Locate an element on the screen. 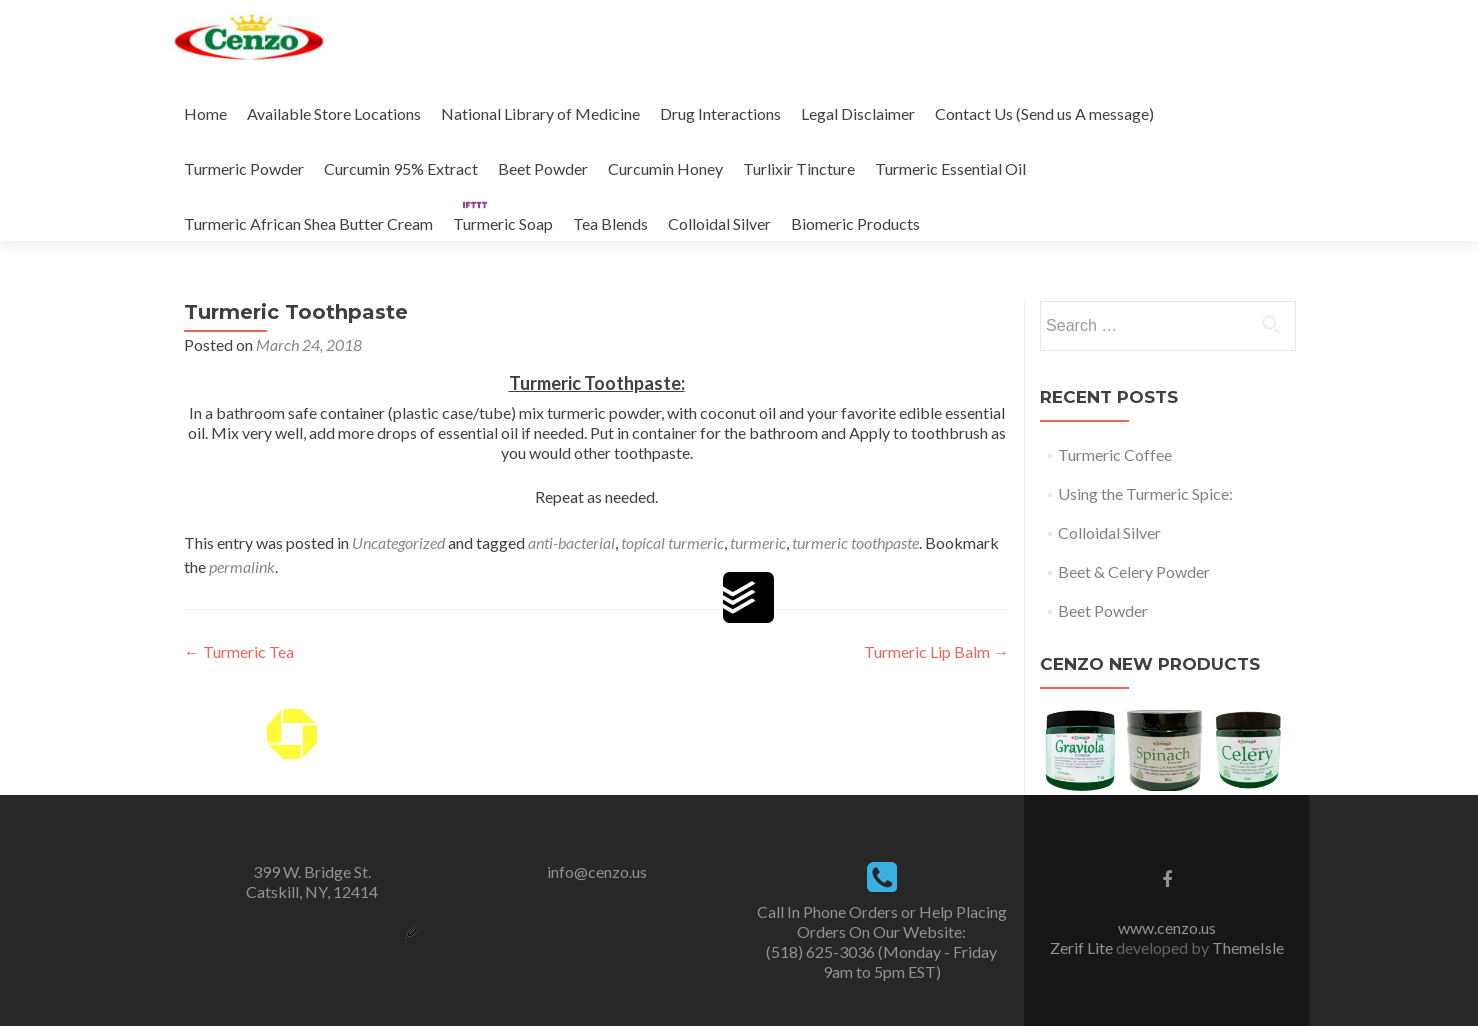 The height and width of the screenshot is (1026, 1478). check temperature or health readings is located at coordinates (412, 932).